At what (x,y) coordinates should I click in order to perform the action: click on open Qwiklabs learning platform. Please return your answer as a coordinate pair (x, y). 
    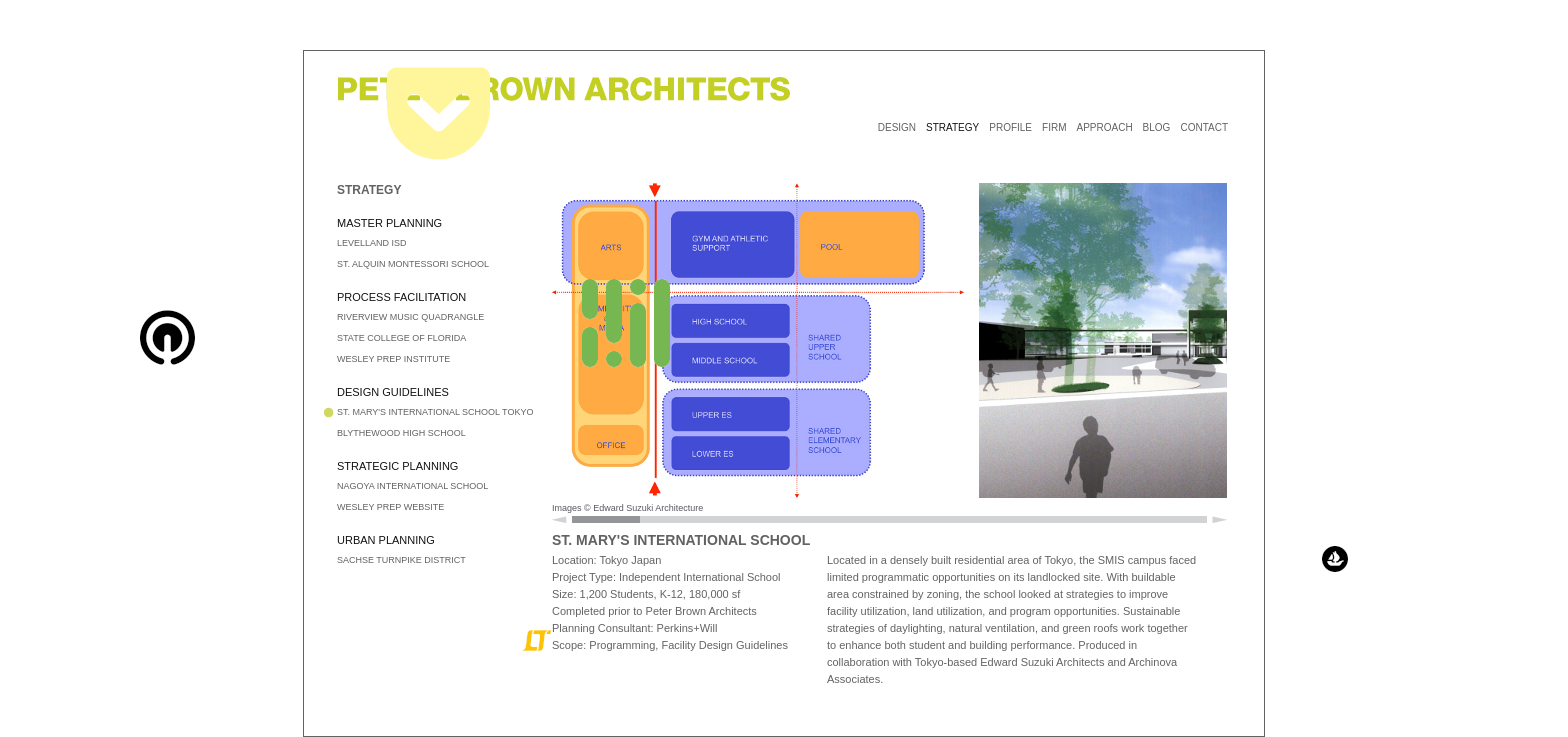
    Looking at the image, I should click on (167, 337).